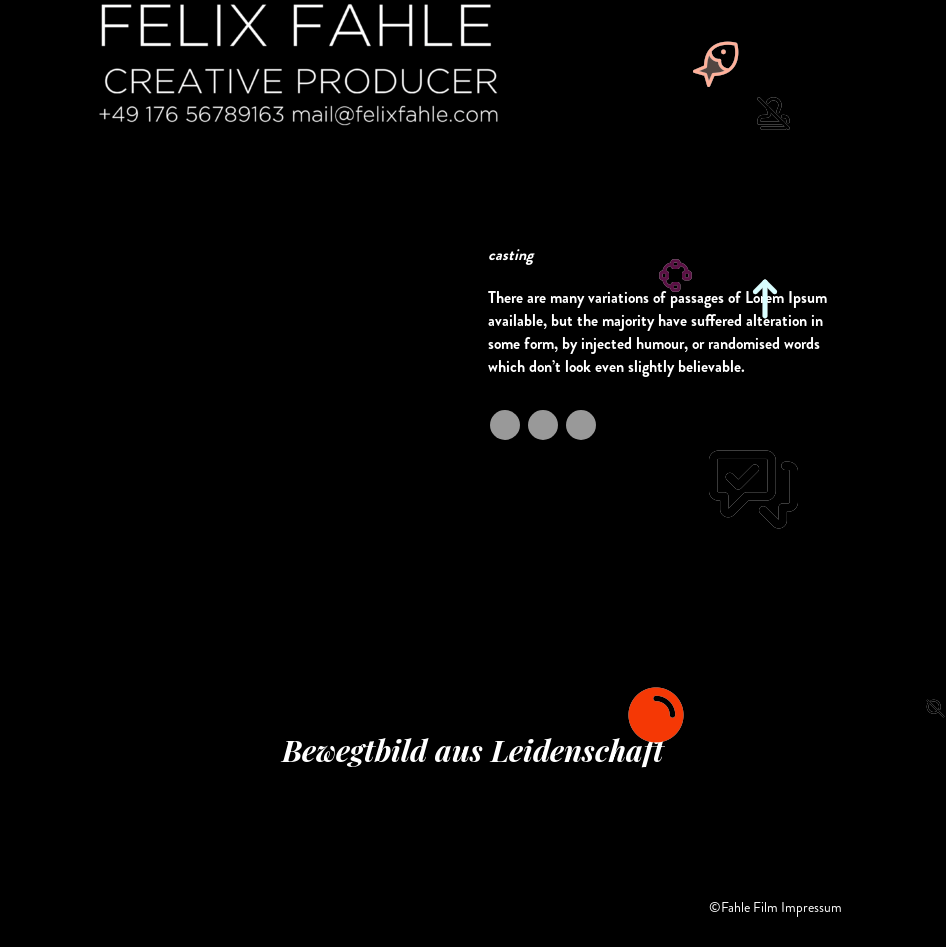 This screenshot has width=946, height=947. Describe the element at coordinates (656, 715) in the screenshot. I see `apply inner shadow effect to top-right corner` at that location.